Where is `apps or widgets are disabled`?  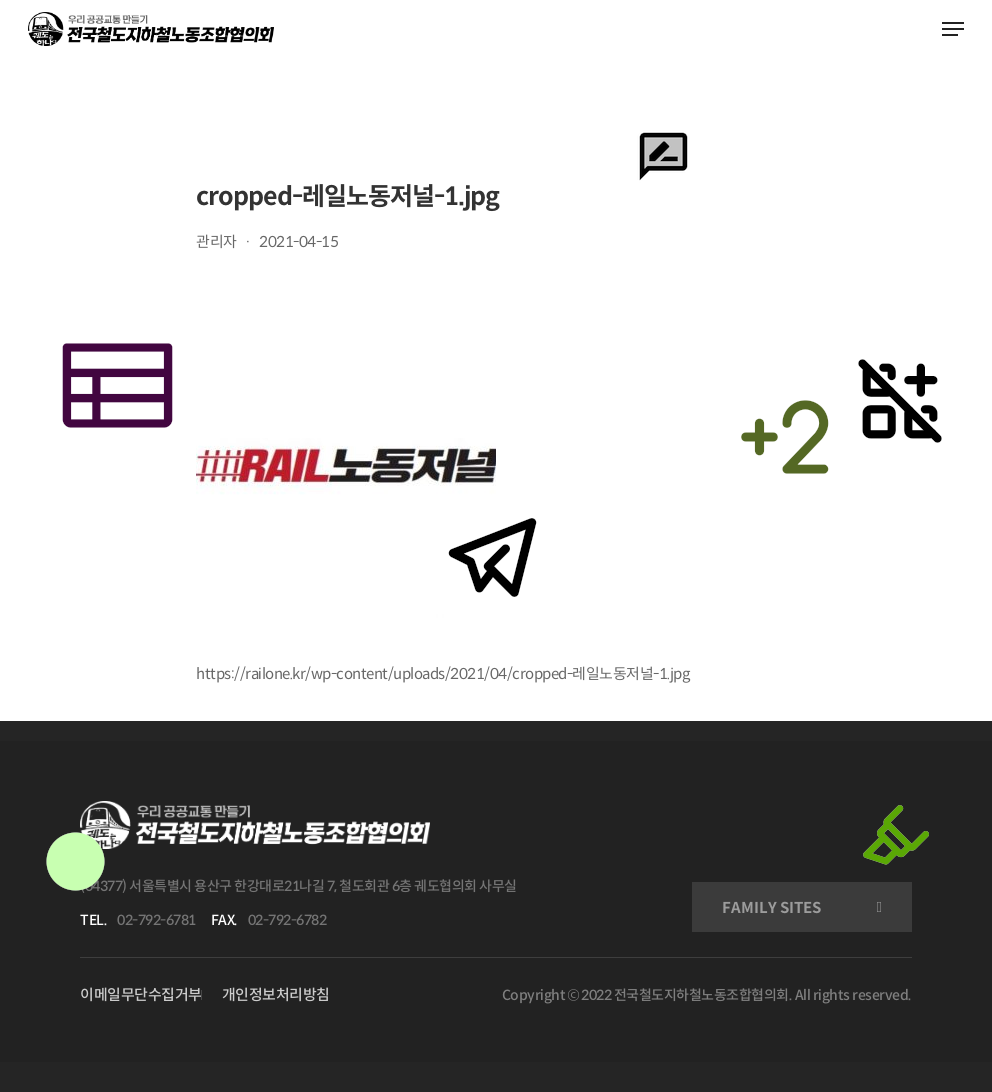 apps or widgets are disabled is located at coordinates (900, 401).